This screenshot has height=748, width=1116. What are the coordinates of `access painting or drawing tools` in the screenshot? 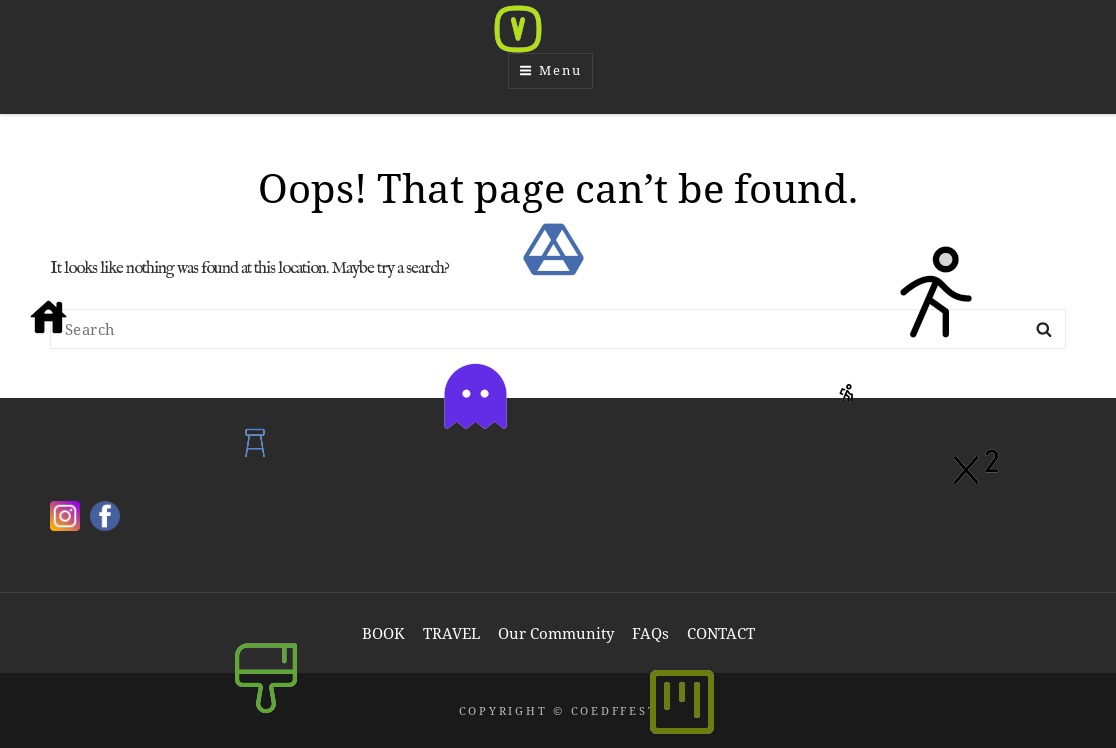 It's located at (266, 677).